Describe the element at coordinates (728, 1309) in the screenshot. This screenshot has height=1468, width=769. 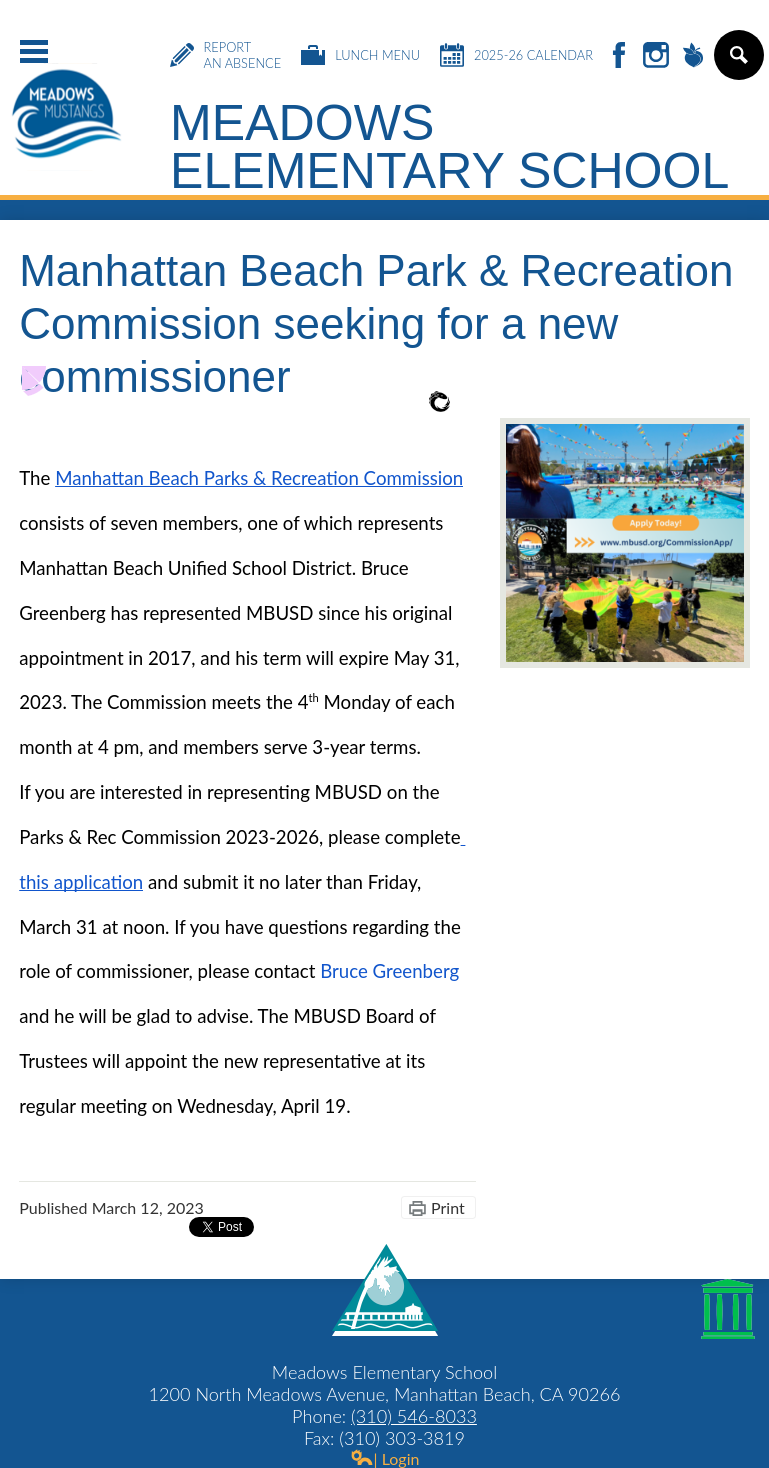
I see `visit the Internet Archive website` at that location.